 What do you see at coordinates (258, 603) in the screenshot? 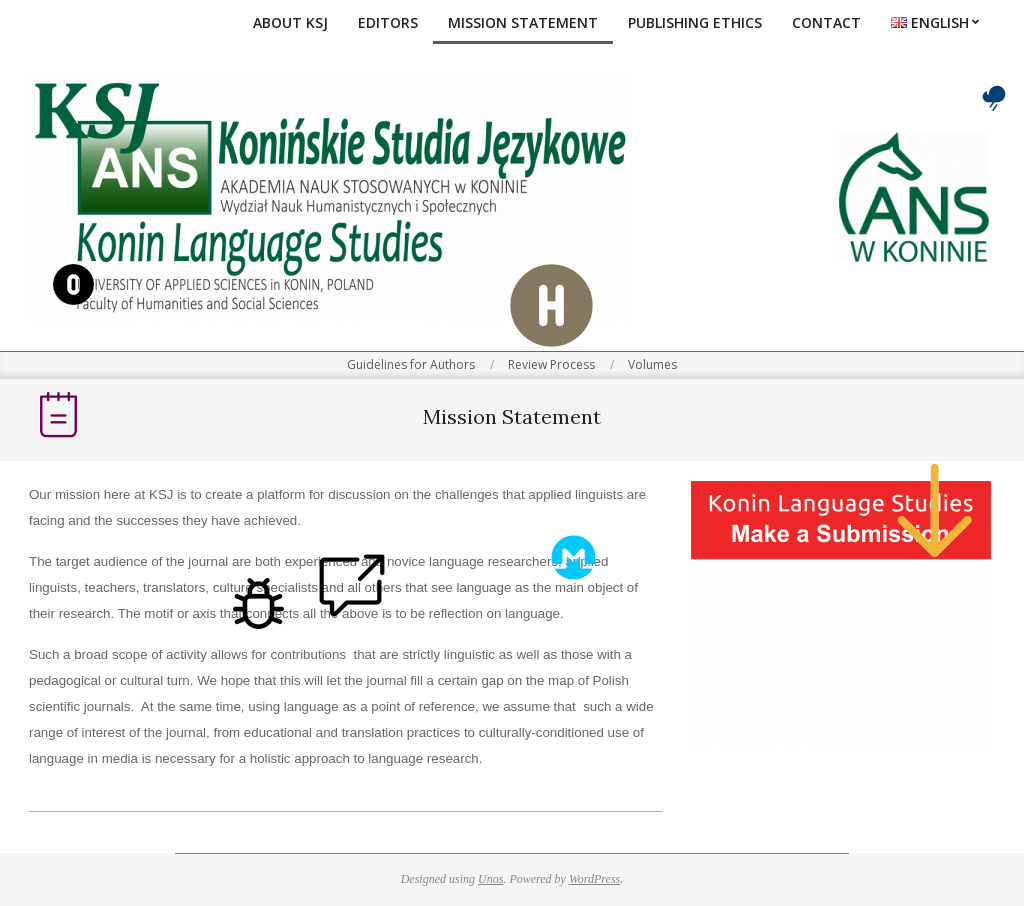
I see `report a bug or issue` at bounding box center [258, 603].